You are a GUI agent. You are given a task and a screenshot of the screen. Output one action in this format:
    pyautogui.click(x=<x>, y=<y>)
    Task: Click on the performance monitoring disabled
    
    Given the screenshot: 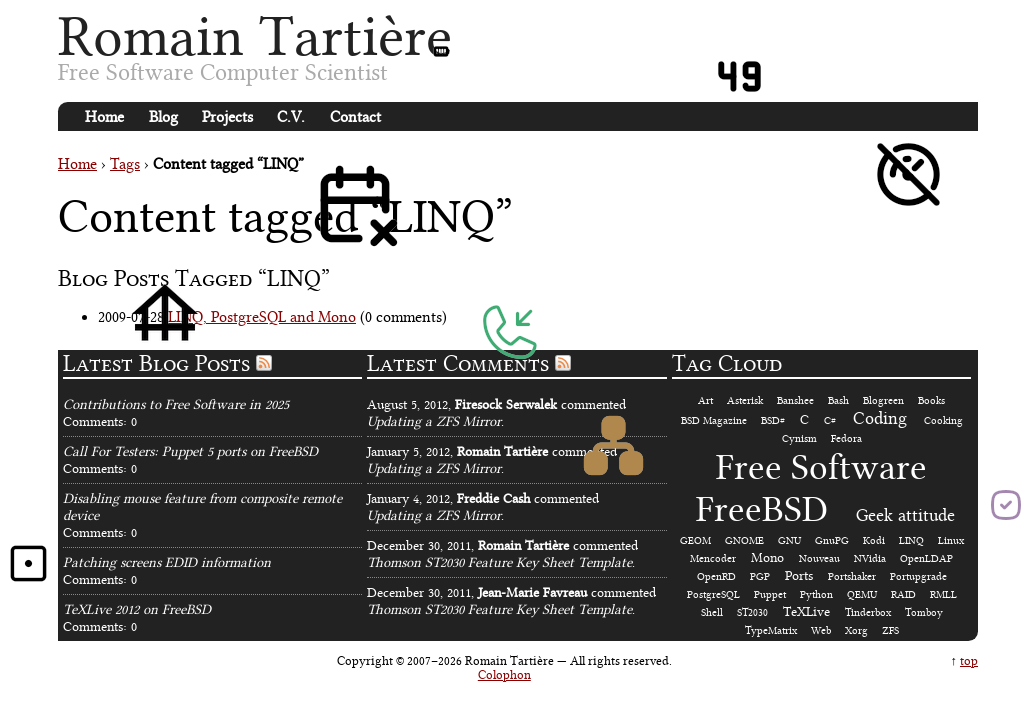 What is the action you would take?
    pyautogui.click(x=908, y=174)
    